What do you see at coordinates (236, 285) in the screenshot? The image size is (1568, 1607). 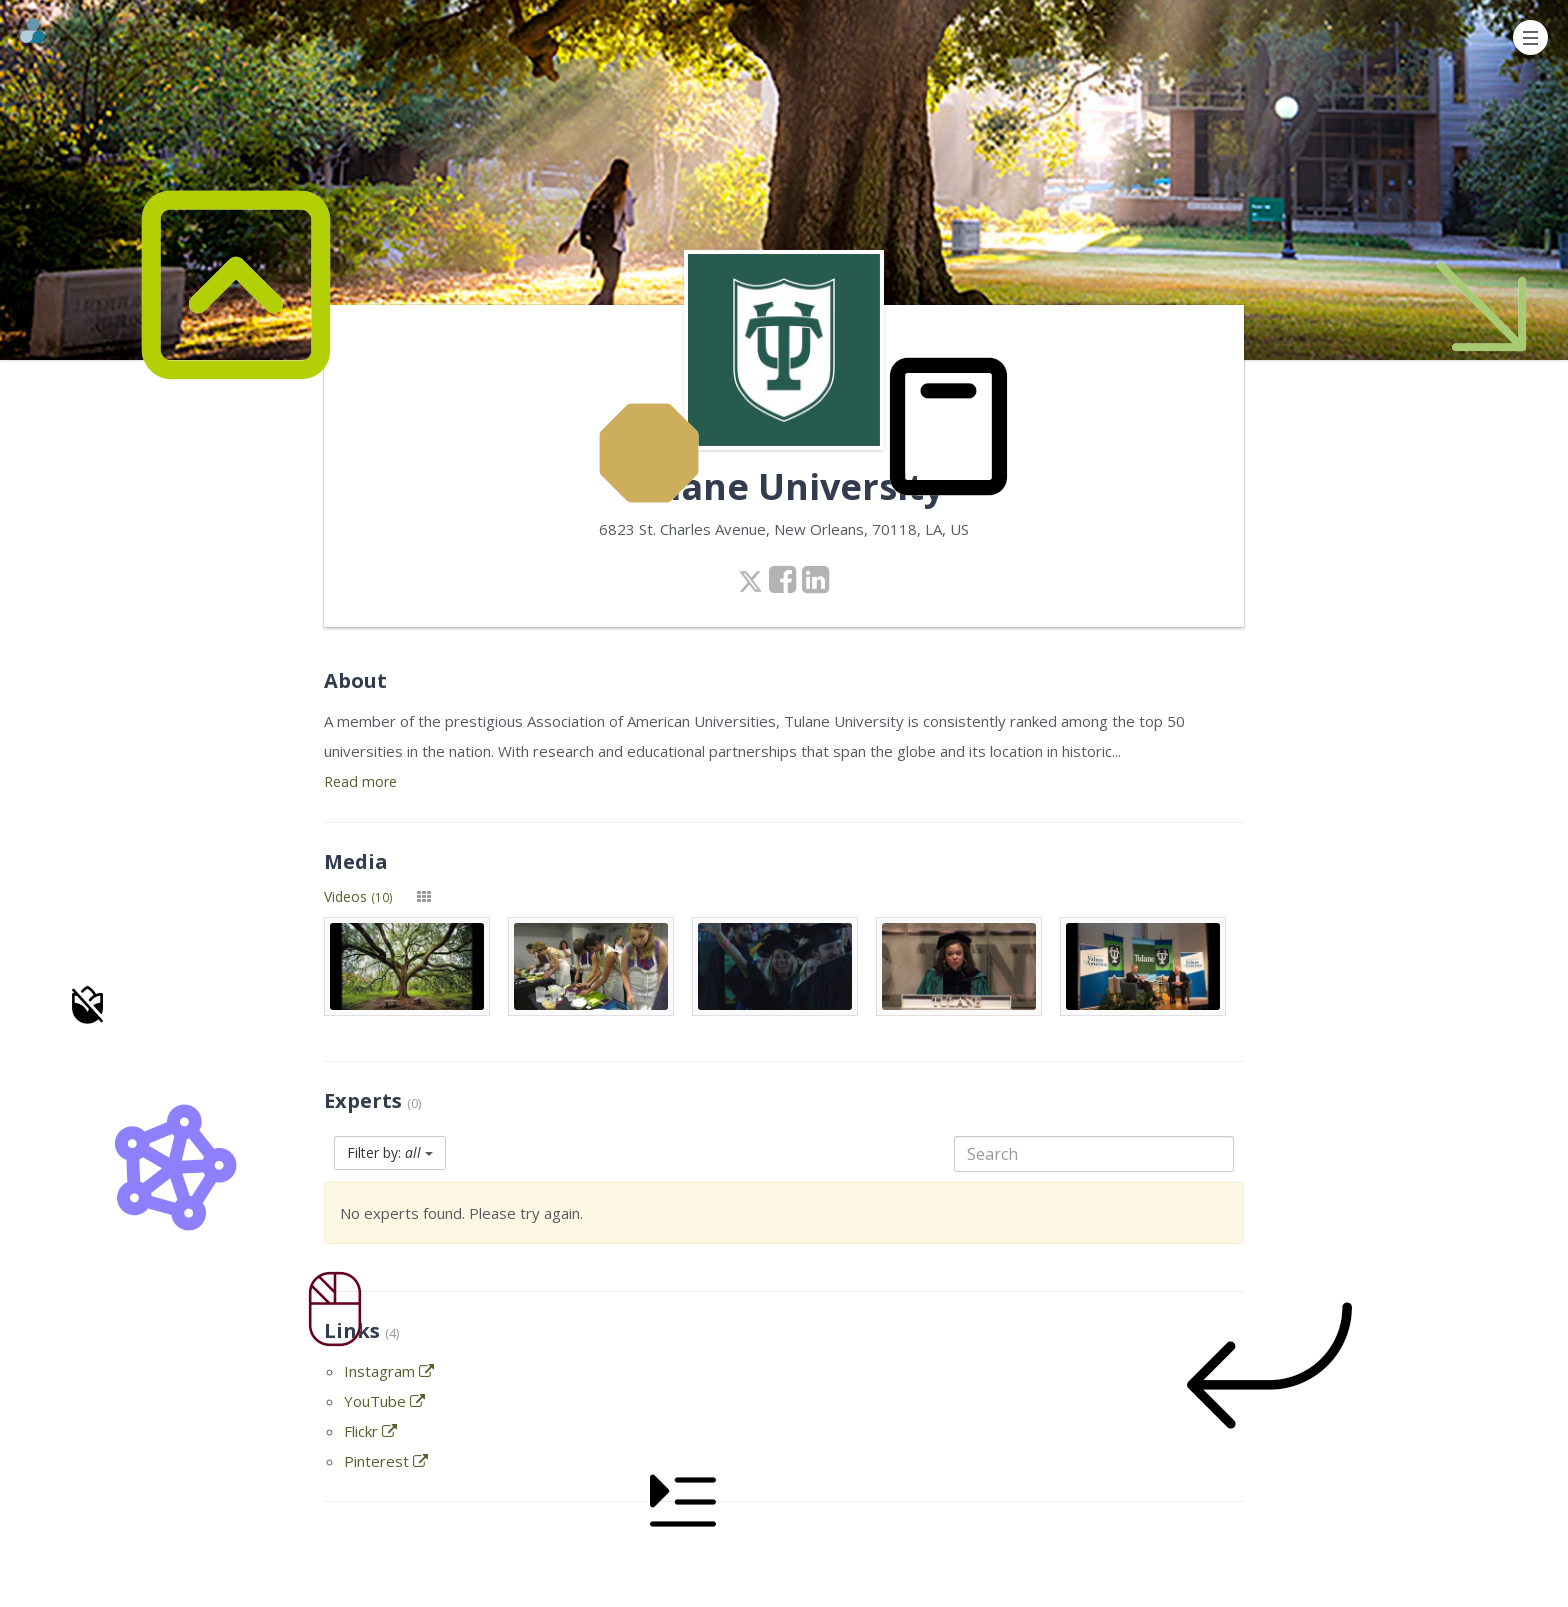 I see `collapse or minimize a section` at bounding box center [236, 285].